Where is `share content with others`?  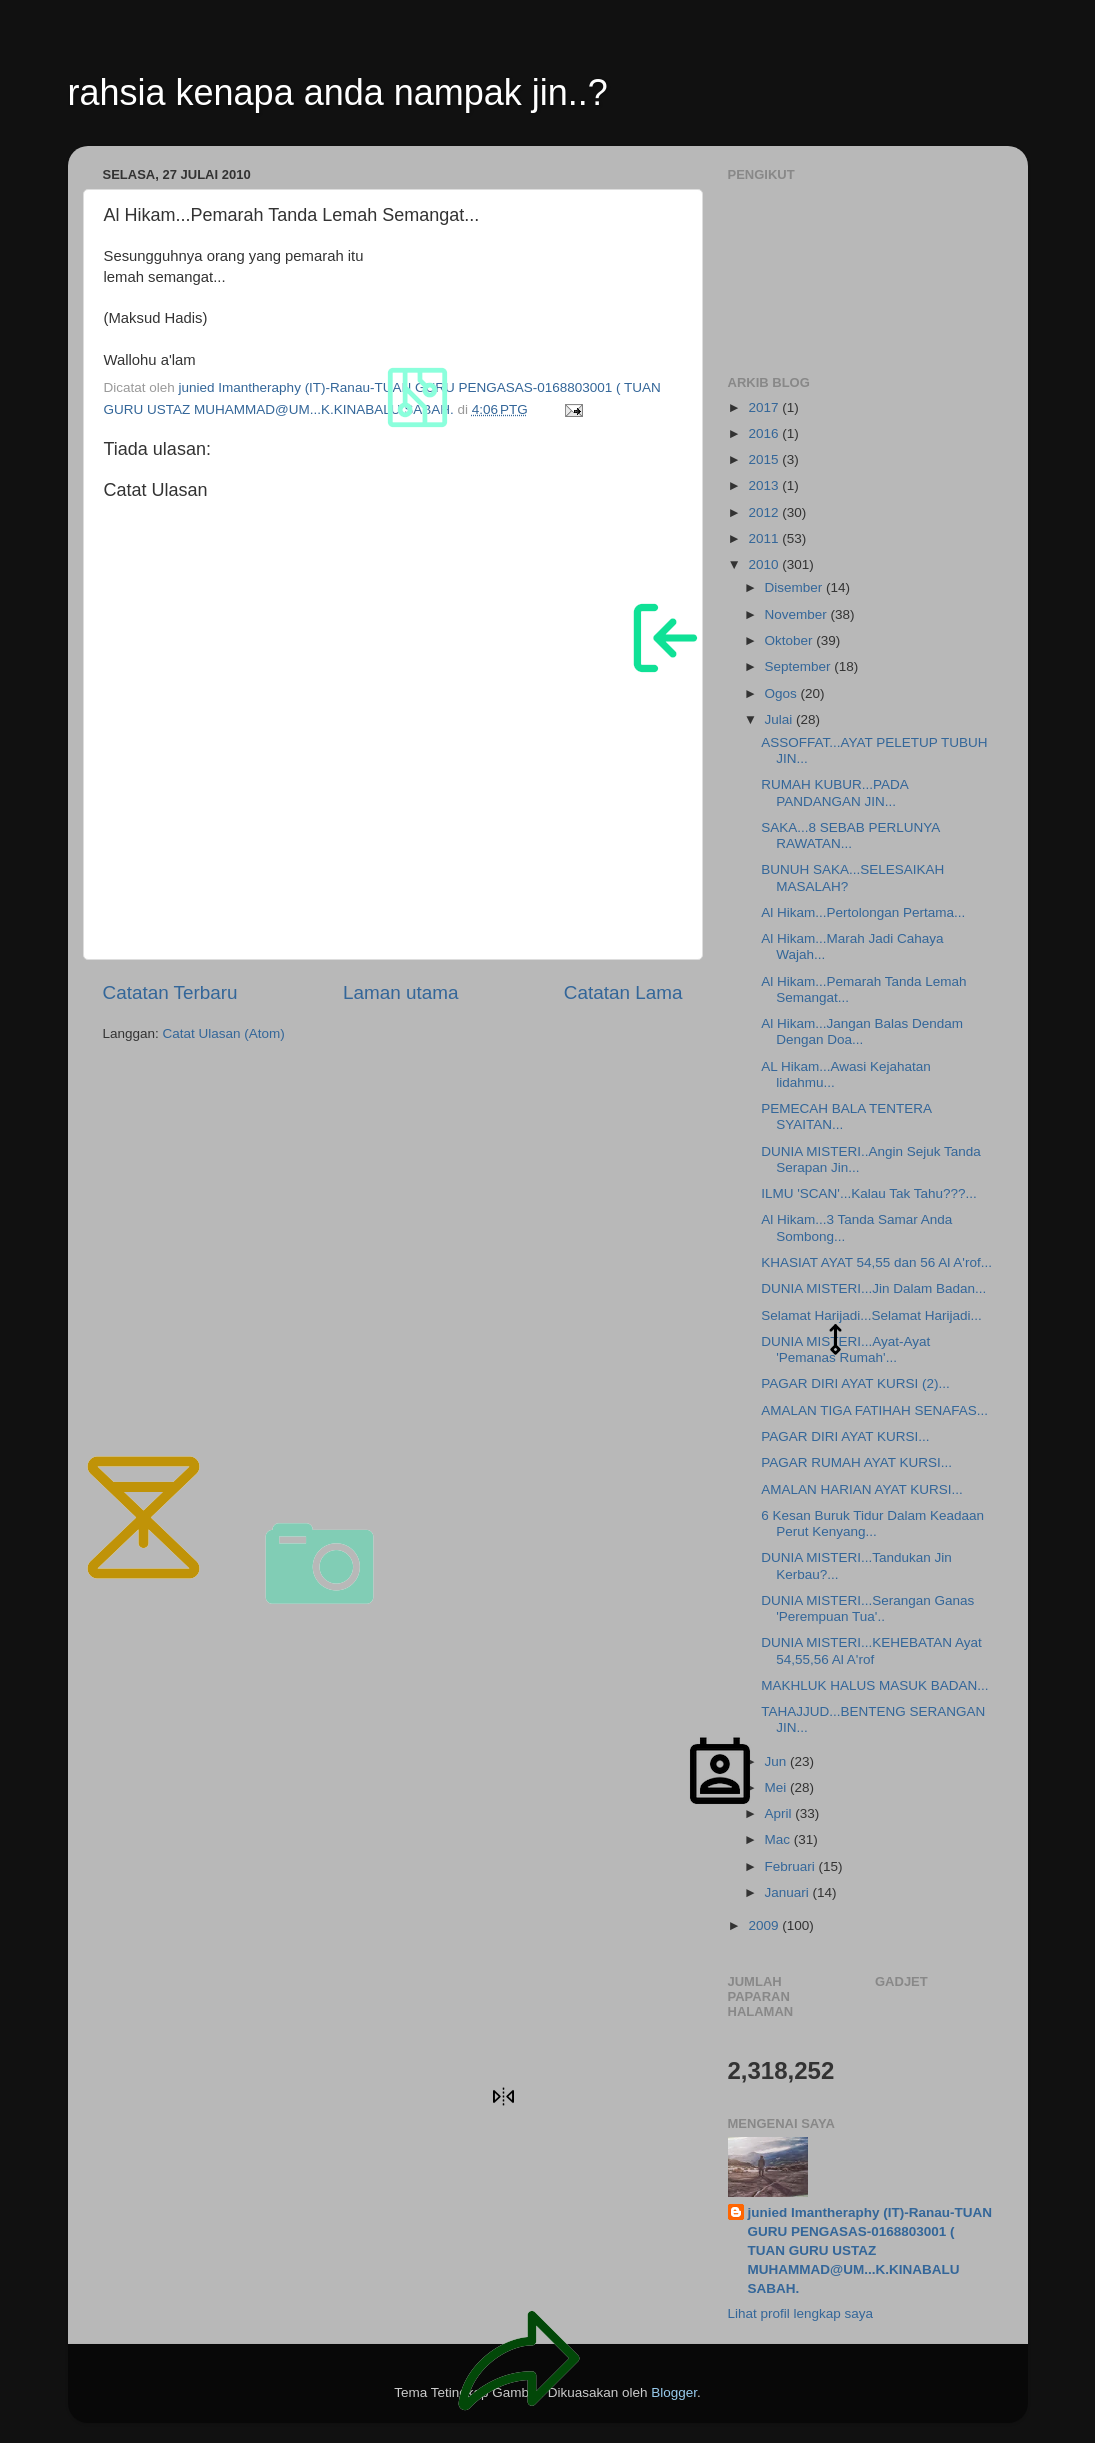 share content with others is located at coordinates (519, 2367).